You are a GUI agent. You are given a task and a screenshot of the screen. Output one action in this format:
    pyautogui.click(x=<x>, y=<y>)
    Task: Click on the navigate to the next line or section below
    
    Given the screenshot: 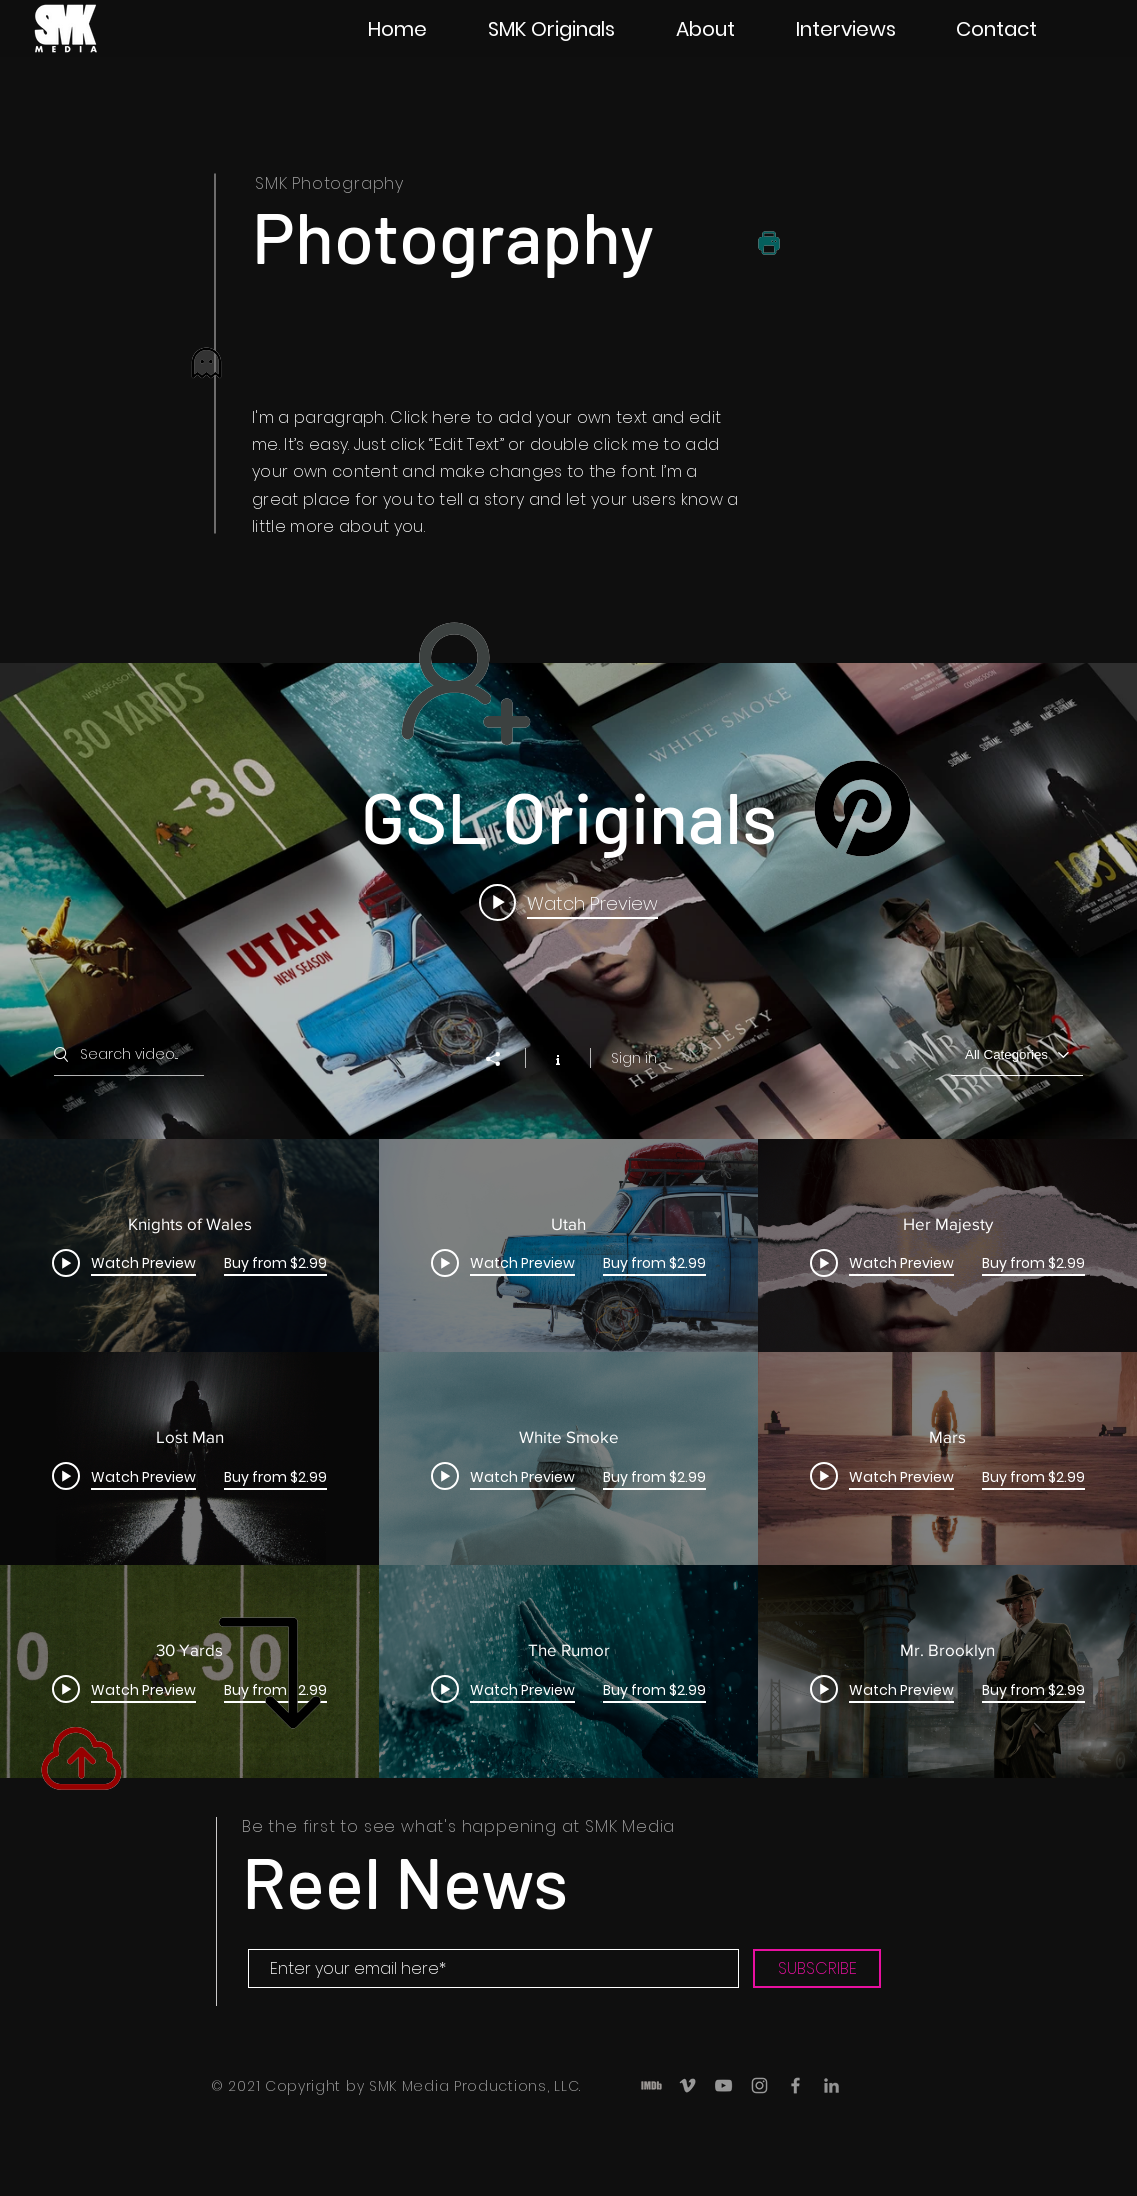 What is the action you would take?
    pyautogui.click(x=270, y=1673)
    